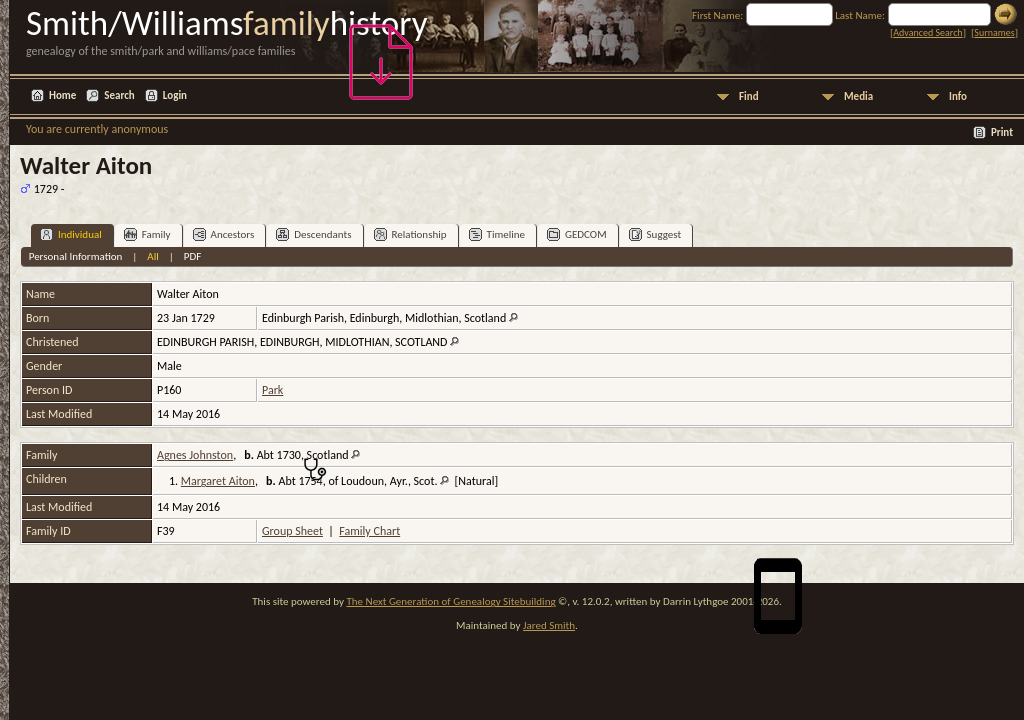 The width and height of the screenshot is (1024, 720). What do you see at coordinates (381, 62) in the screenshot?
I see `download a file` at bounding box center [381, 62].